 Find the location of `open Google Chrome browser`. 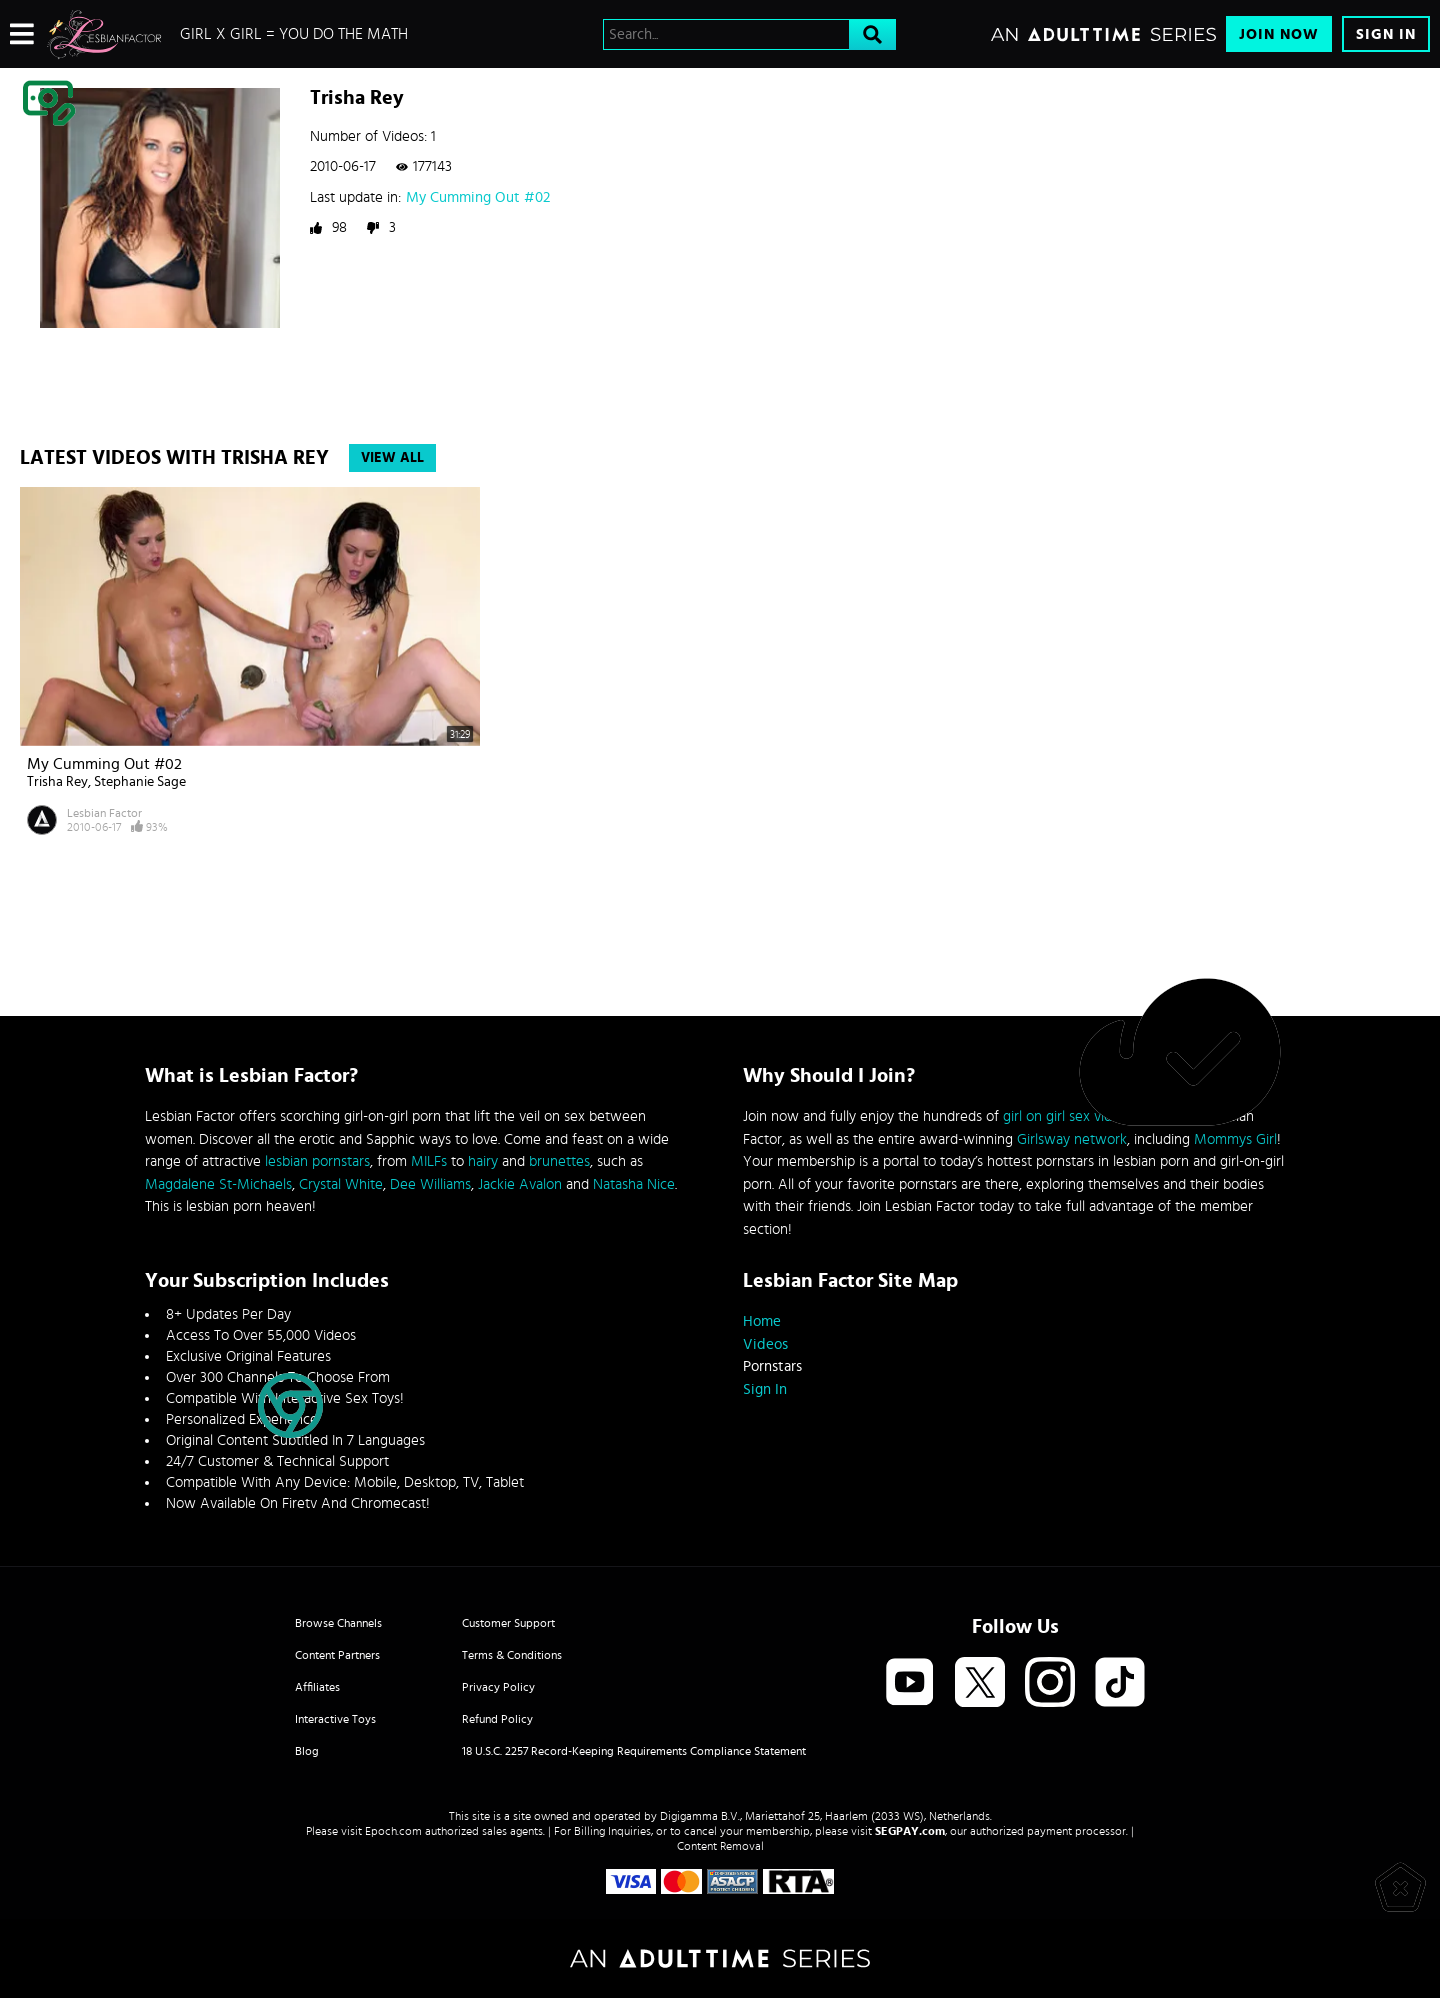

open Google Chrome browser is located at coordinates (290, 1405).